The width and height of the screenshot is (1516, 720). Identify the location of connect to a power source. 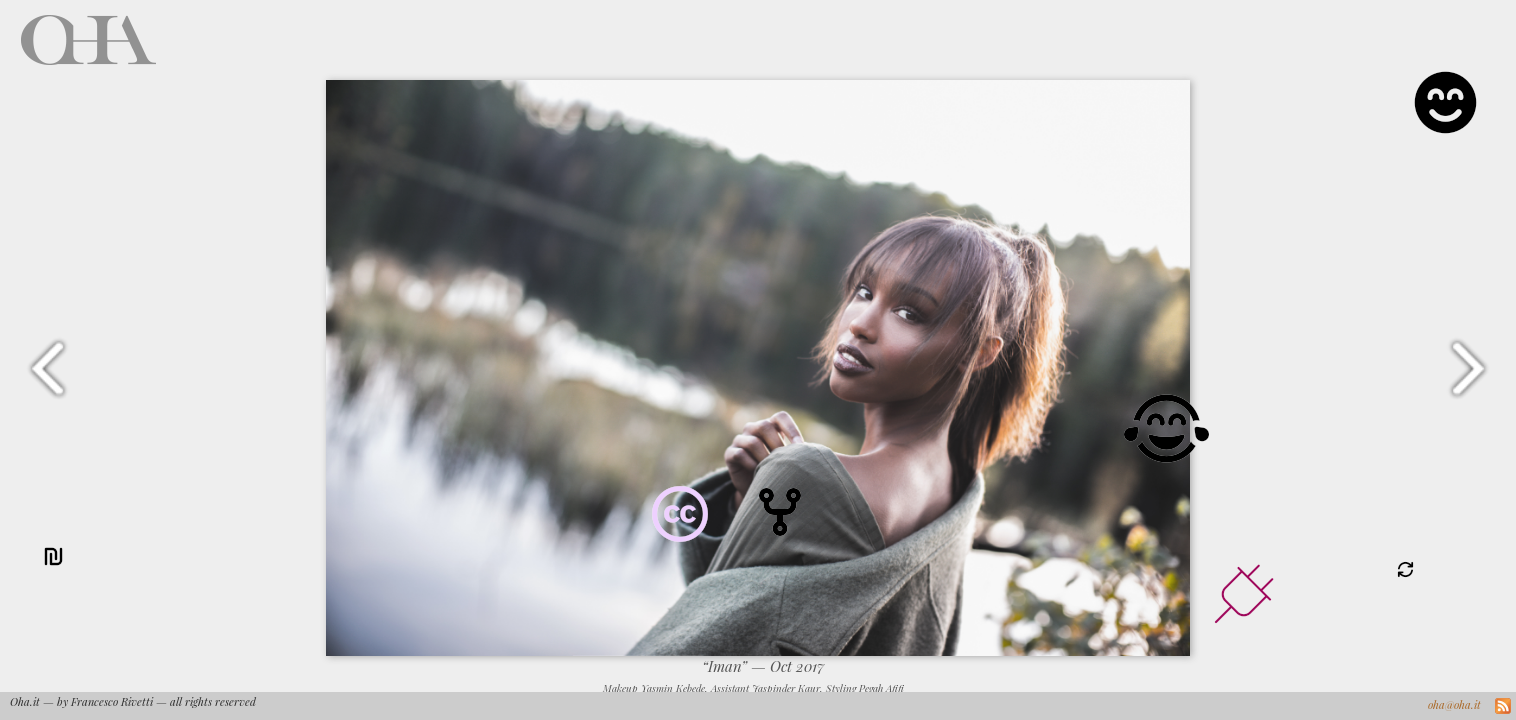
(1243, 595).